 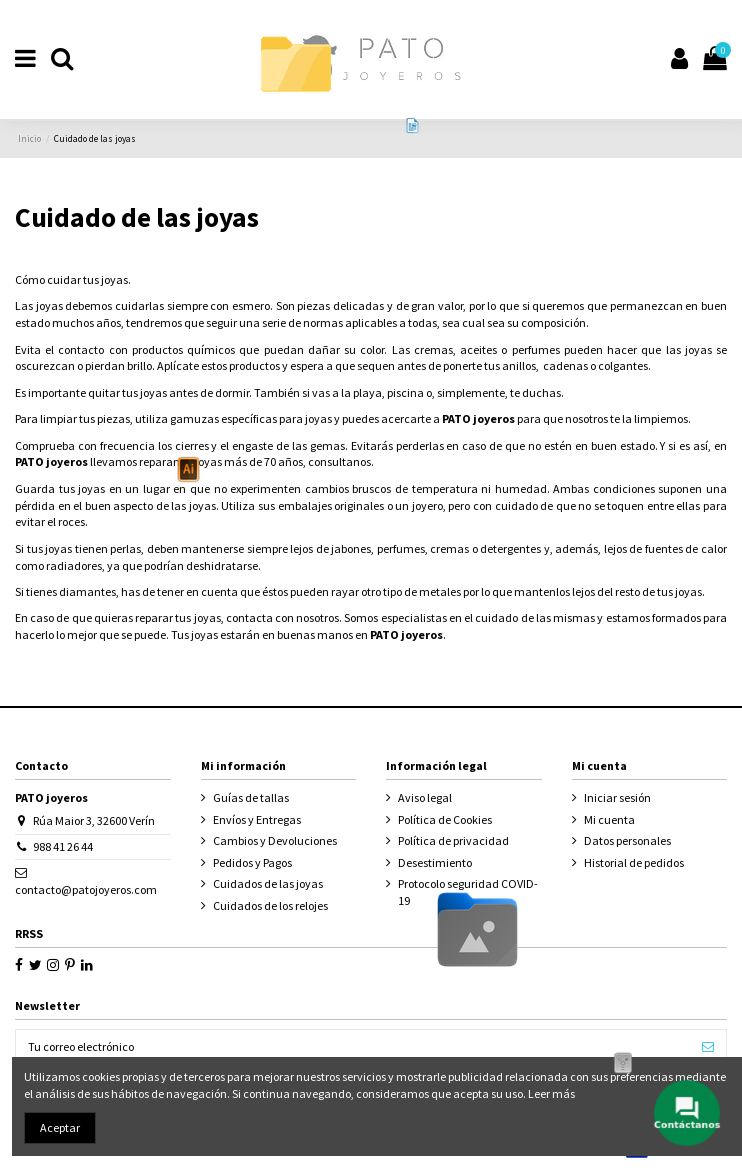 I want to click on open an Adobe Illustrator file, so click(x=188, y=469).